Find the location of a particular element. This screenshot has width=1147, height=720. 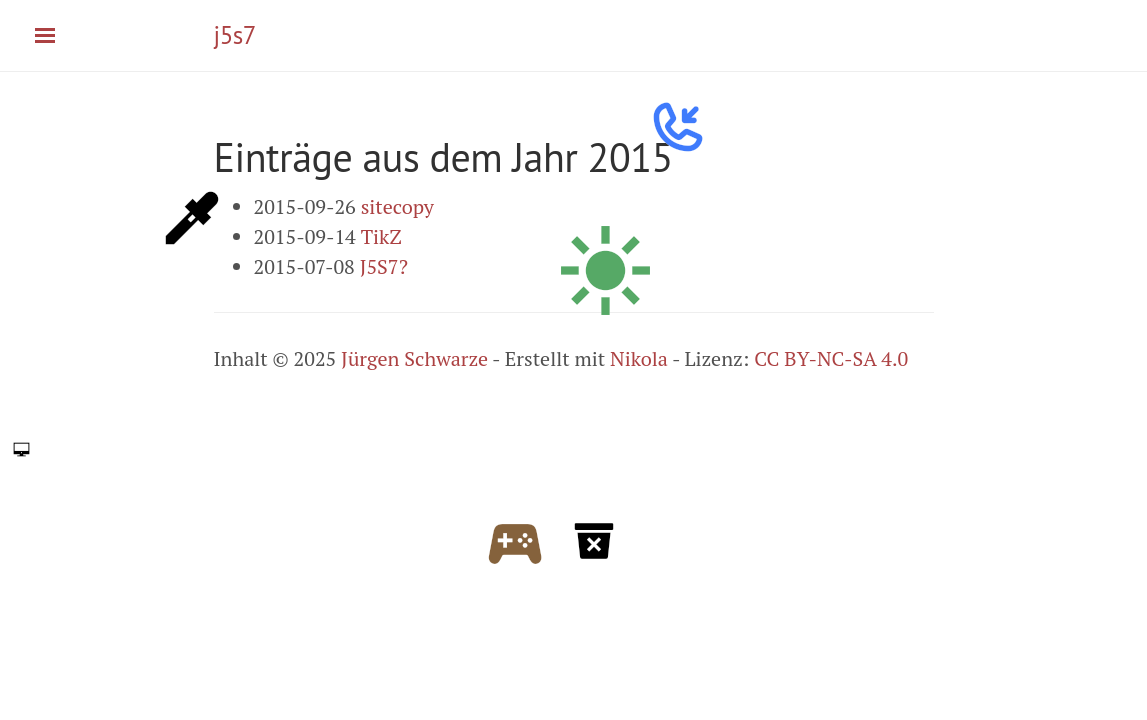

access gaming features or games library is located at coordinates (516, 544).